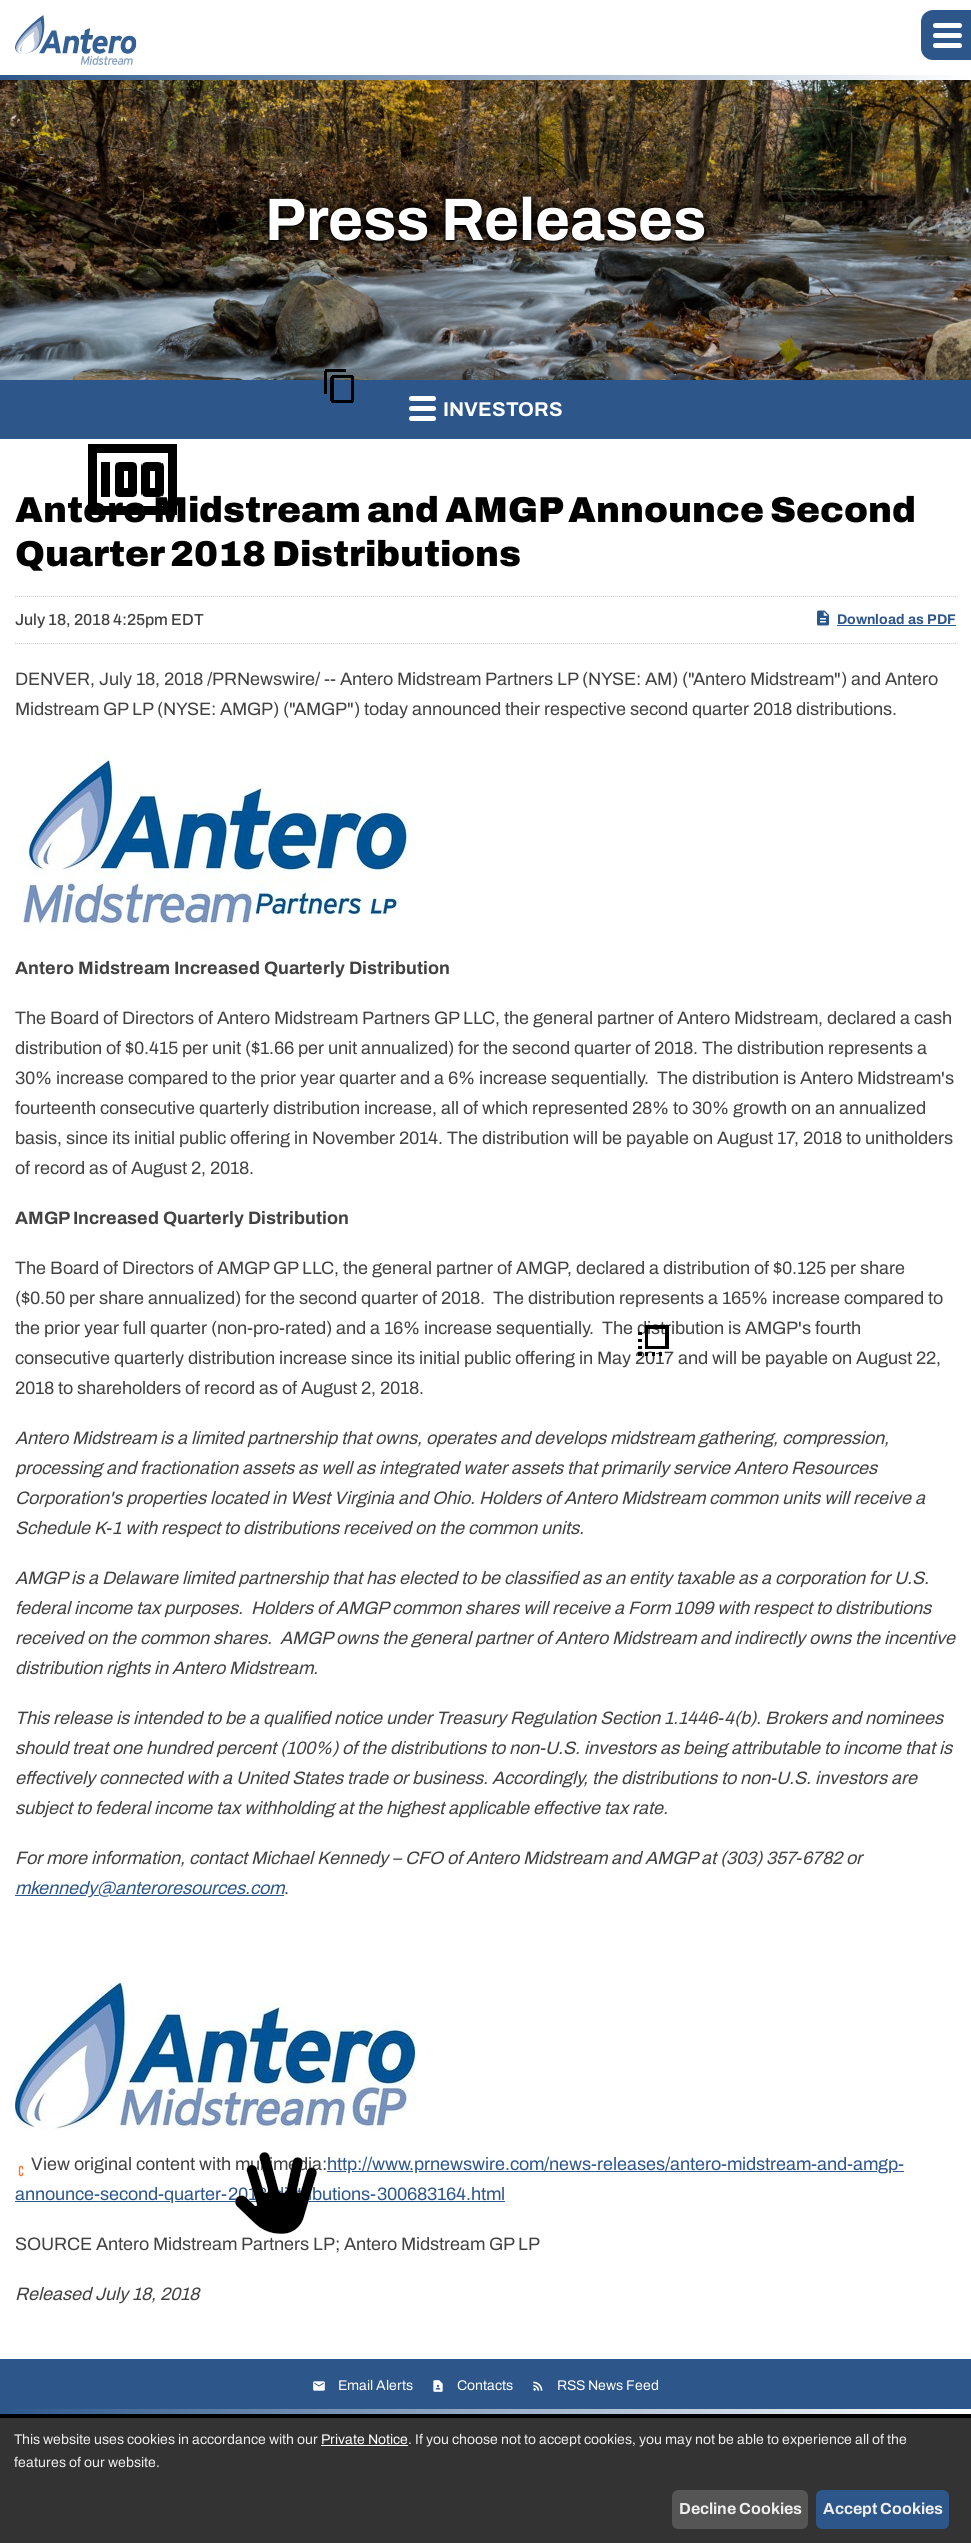 The height and width of the screenshot is (2543, 971). I want to click on bring element to front of layer stack, so click(653, 1340).